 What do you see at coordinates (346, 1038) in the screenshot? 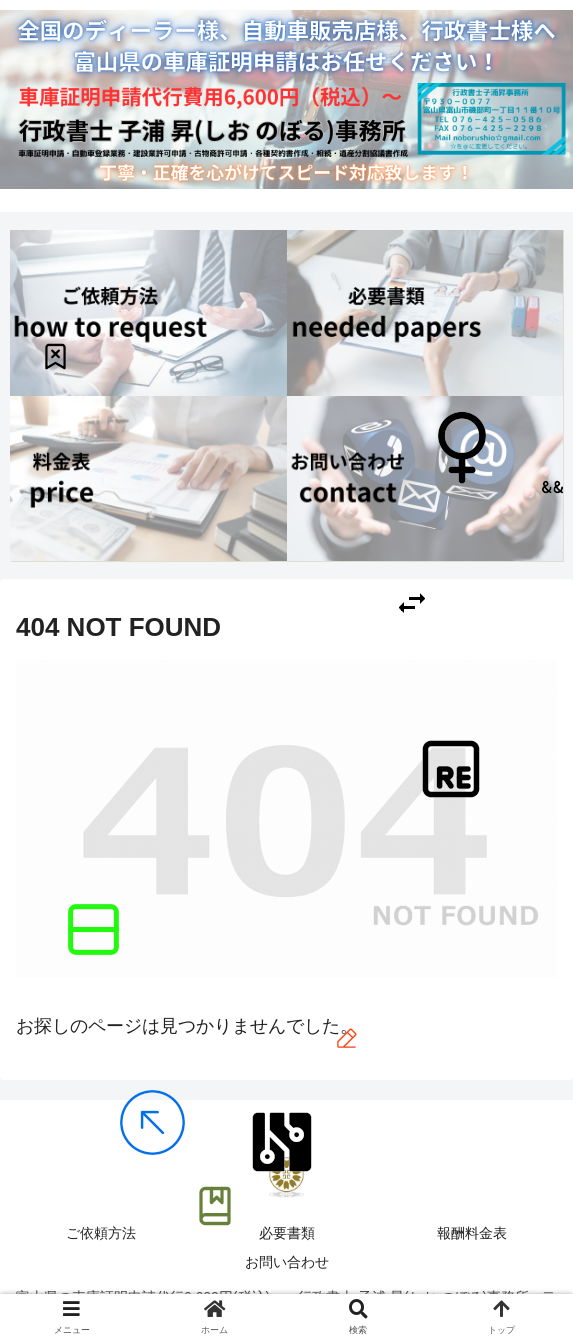
I see `edit text or content` at bounding box center [346, 1038].